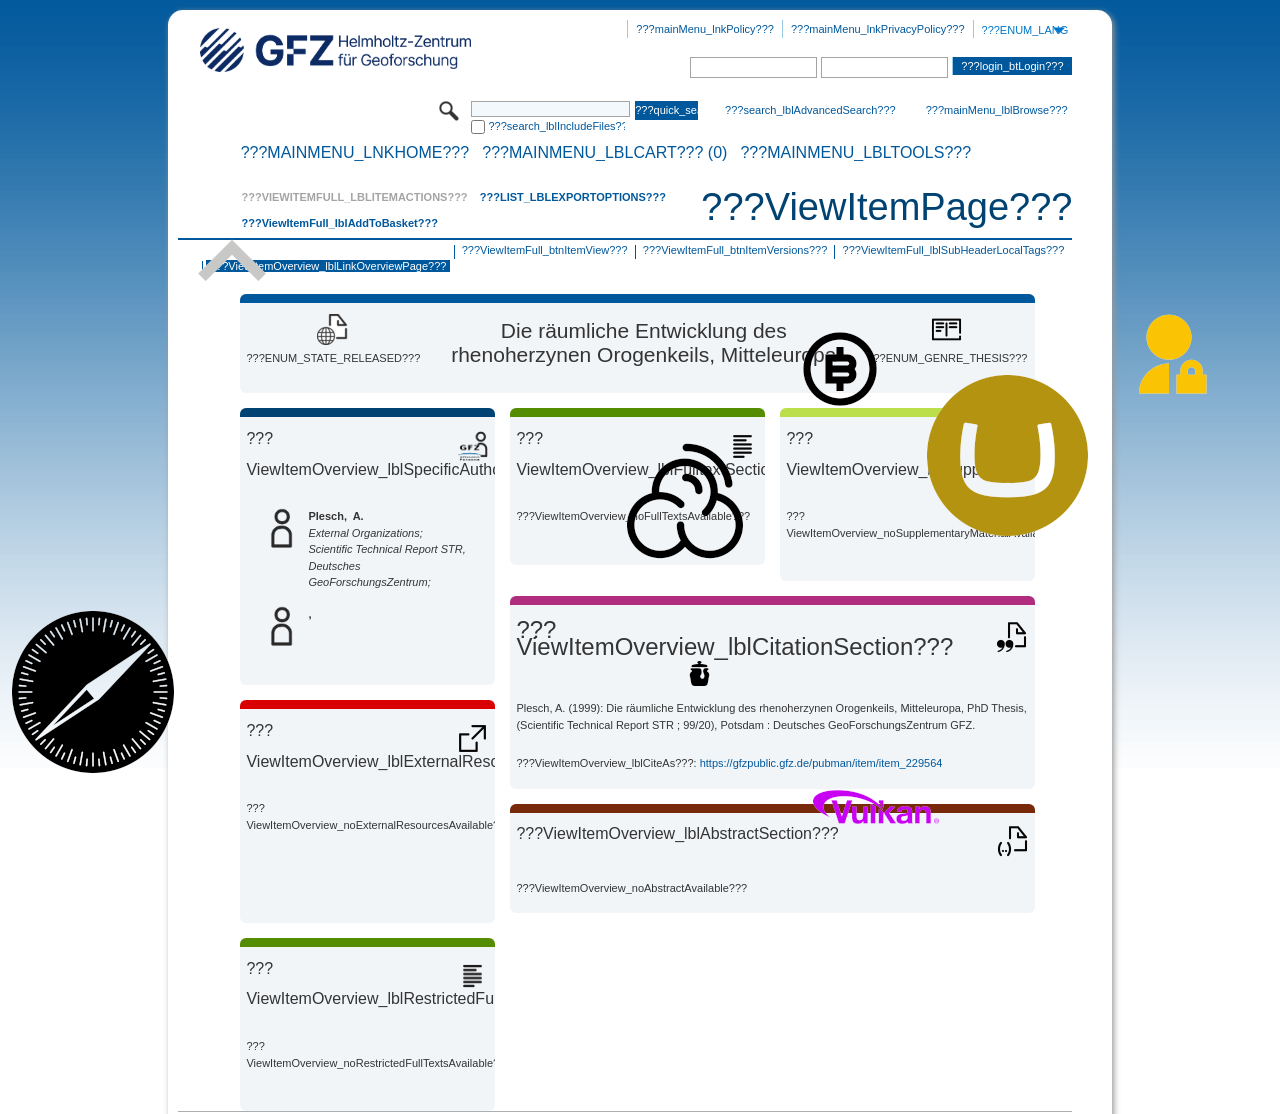 This screenshot has height=1114, width=1280. What do you see at coordinates (699, 673) in the screenshot?
I see `iconjar app logo` at bounding box center [699, 673].